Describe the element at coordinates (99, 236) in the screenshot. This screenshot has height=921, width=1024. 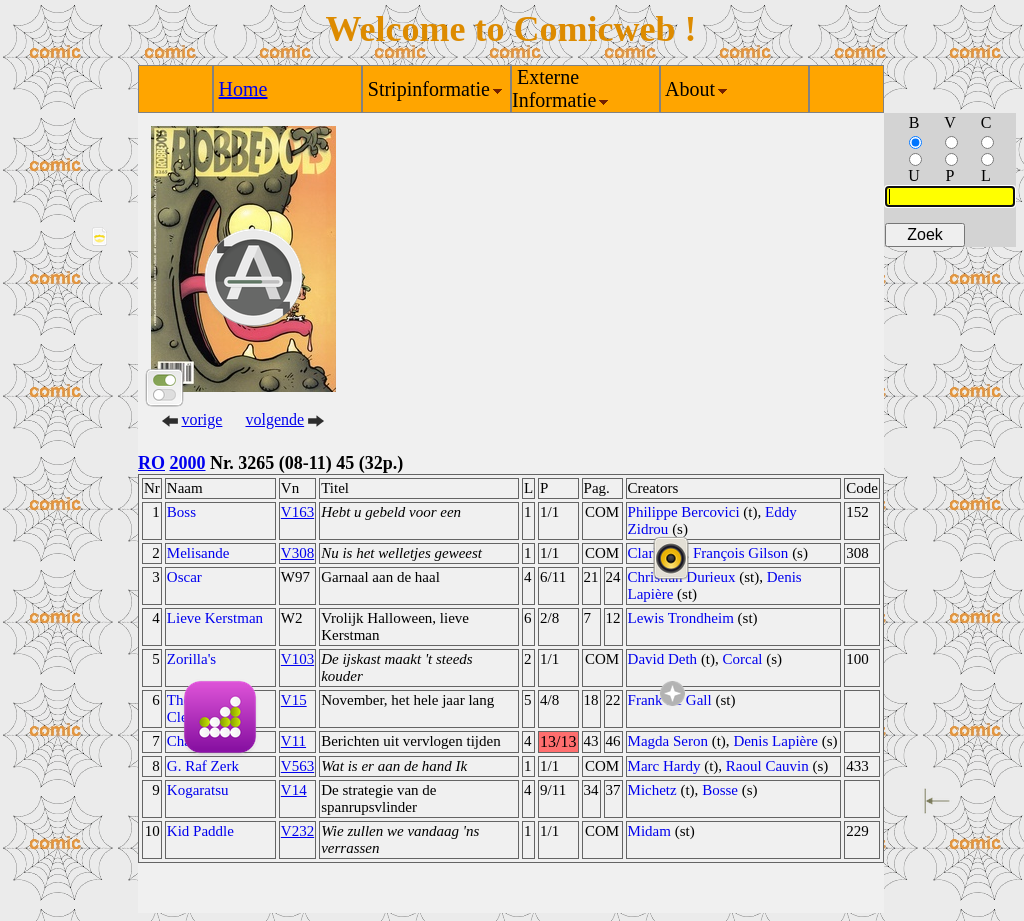
I see `nim programming language source file` at that location.